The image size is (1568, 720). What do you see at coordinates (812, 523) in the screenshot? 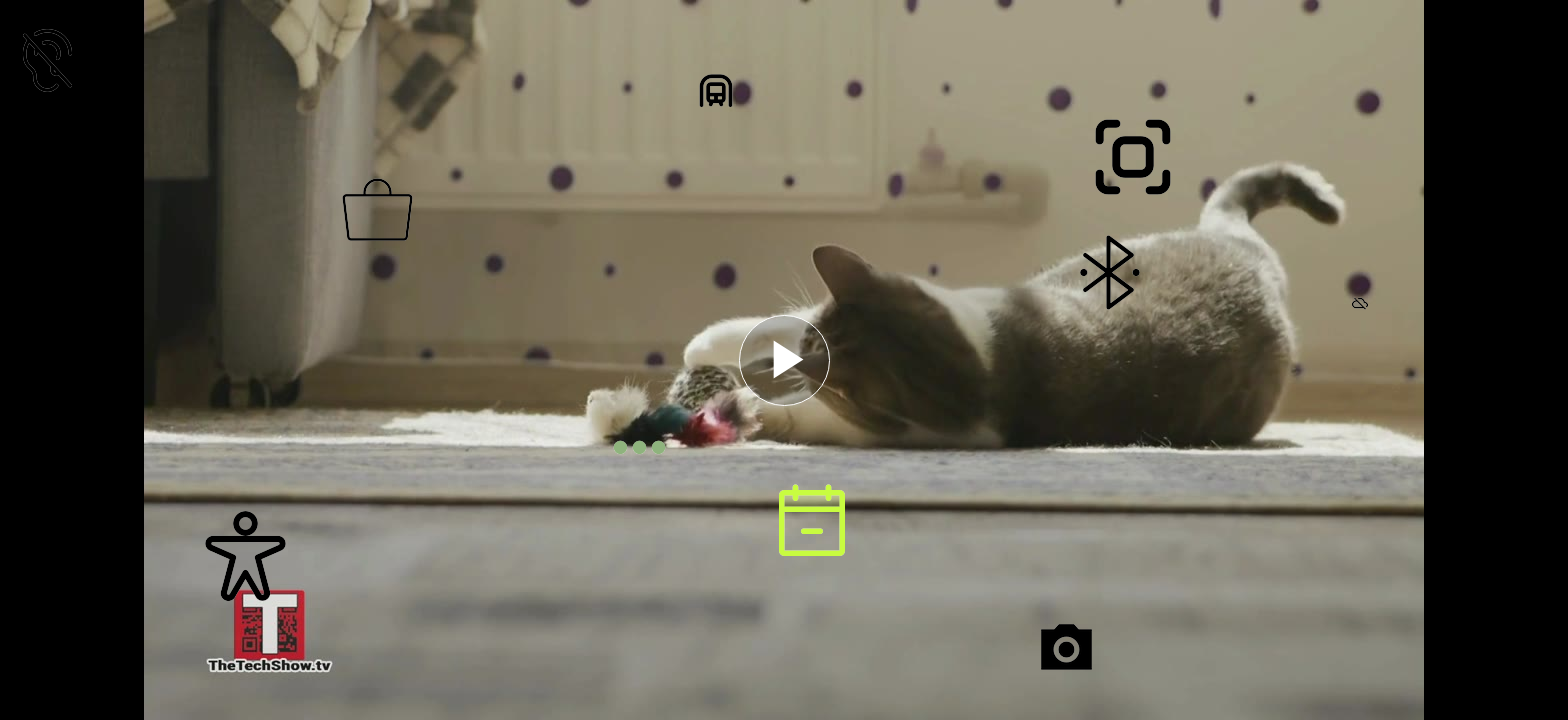
I see `remove an event from your calendar` at bounding box center [812, 523].